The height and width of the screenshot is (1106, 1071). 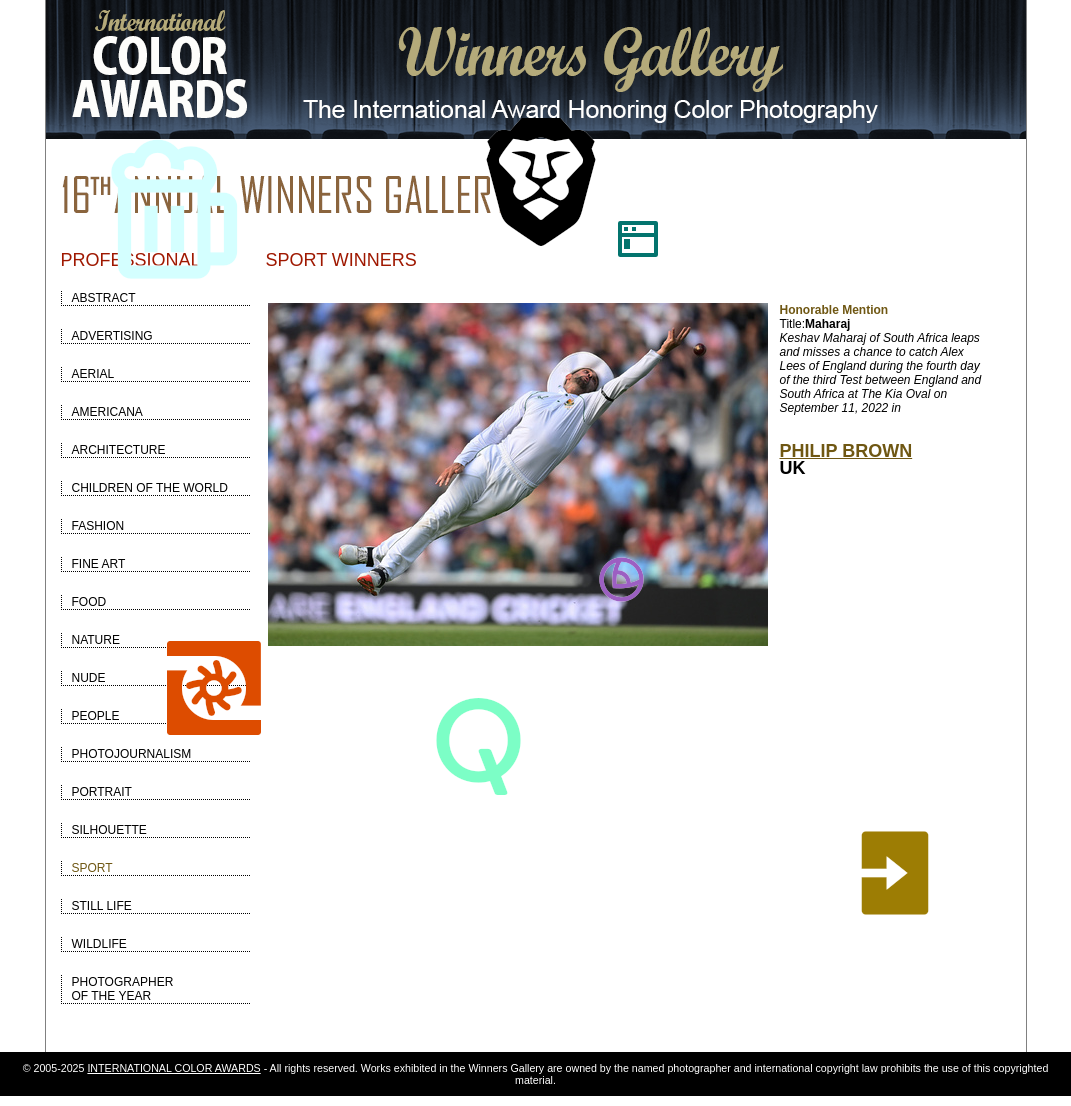 What do you see at coordinates (638, 239) in the screenshot?
I see `open terminal or command line interface` at bounding box center [638, 239].